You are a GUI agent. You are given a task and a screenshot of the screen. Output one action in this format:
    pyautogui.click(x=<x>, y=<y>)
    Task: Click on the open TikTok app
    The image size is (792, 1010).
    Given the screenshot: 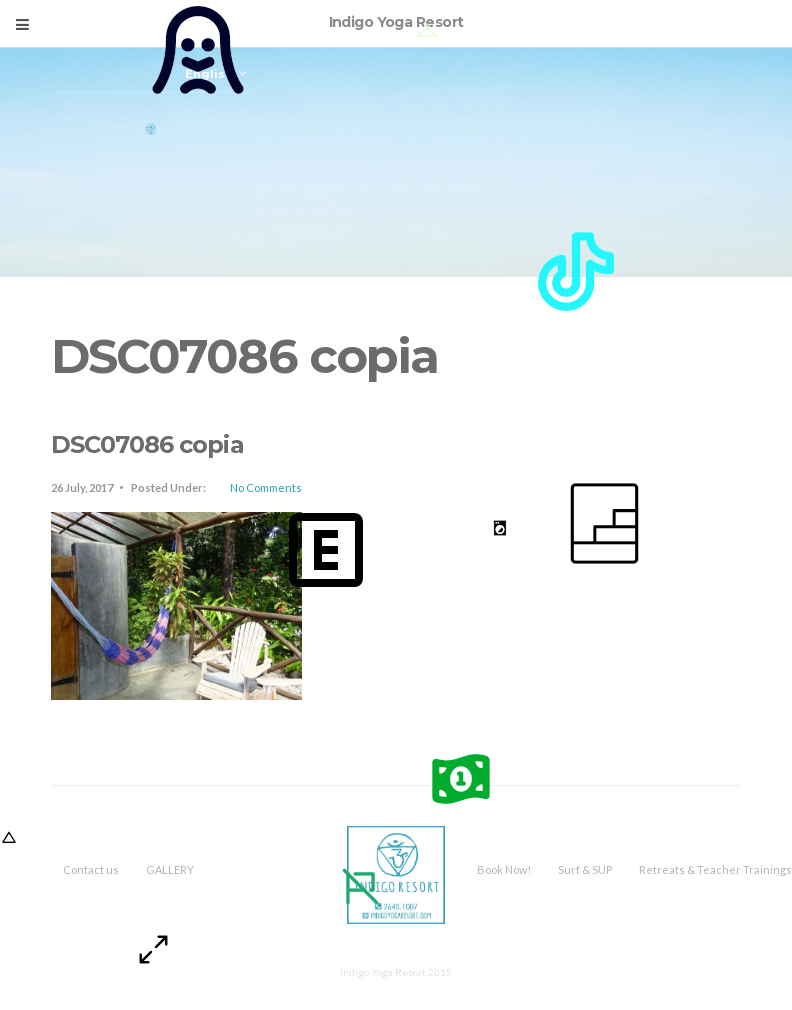 What is the action you would take?
    pyautogui.click(x=576, y=273)
    